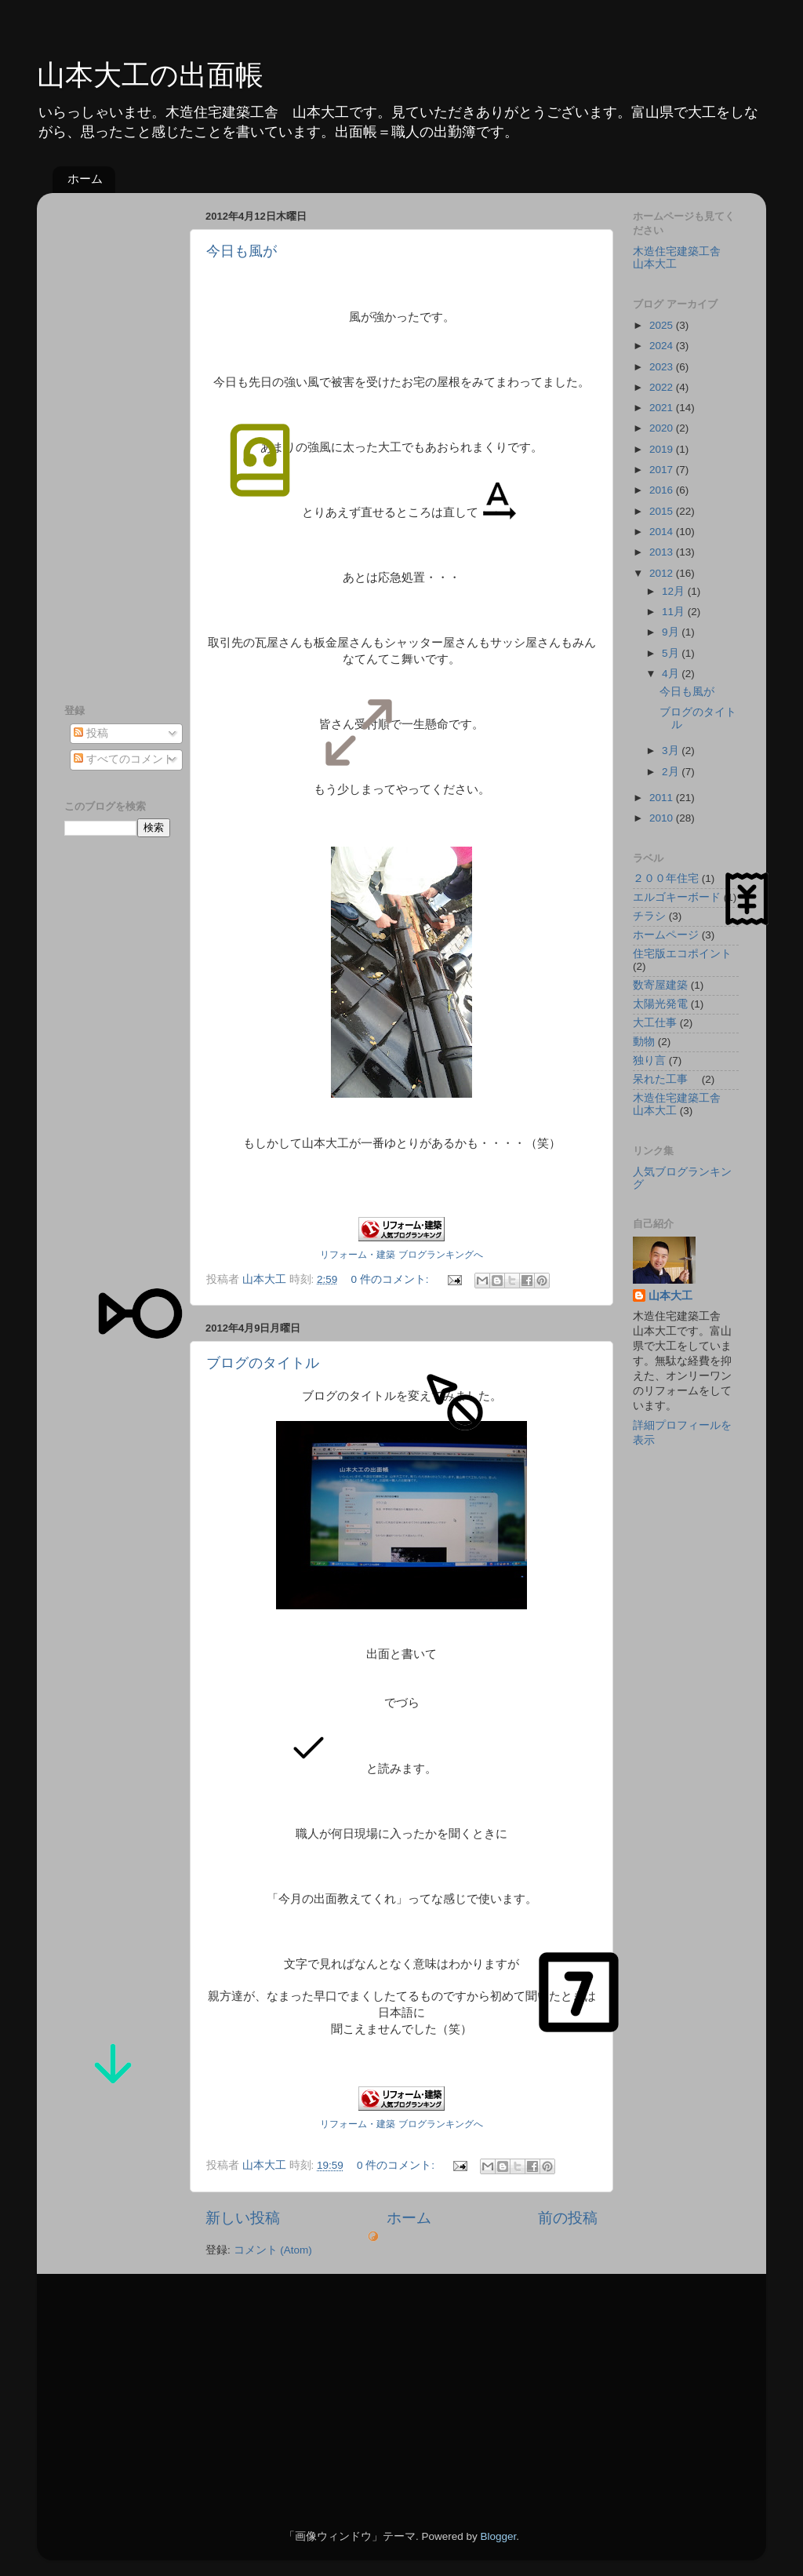 The image size is (803, 2576). Describe the element at coordinates (747, 898) in the screenshot. I see `view receipt or transaction in Japanese yen` at that location.